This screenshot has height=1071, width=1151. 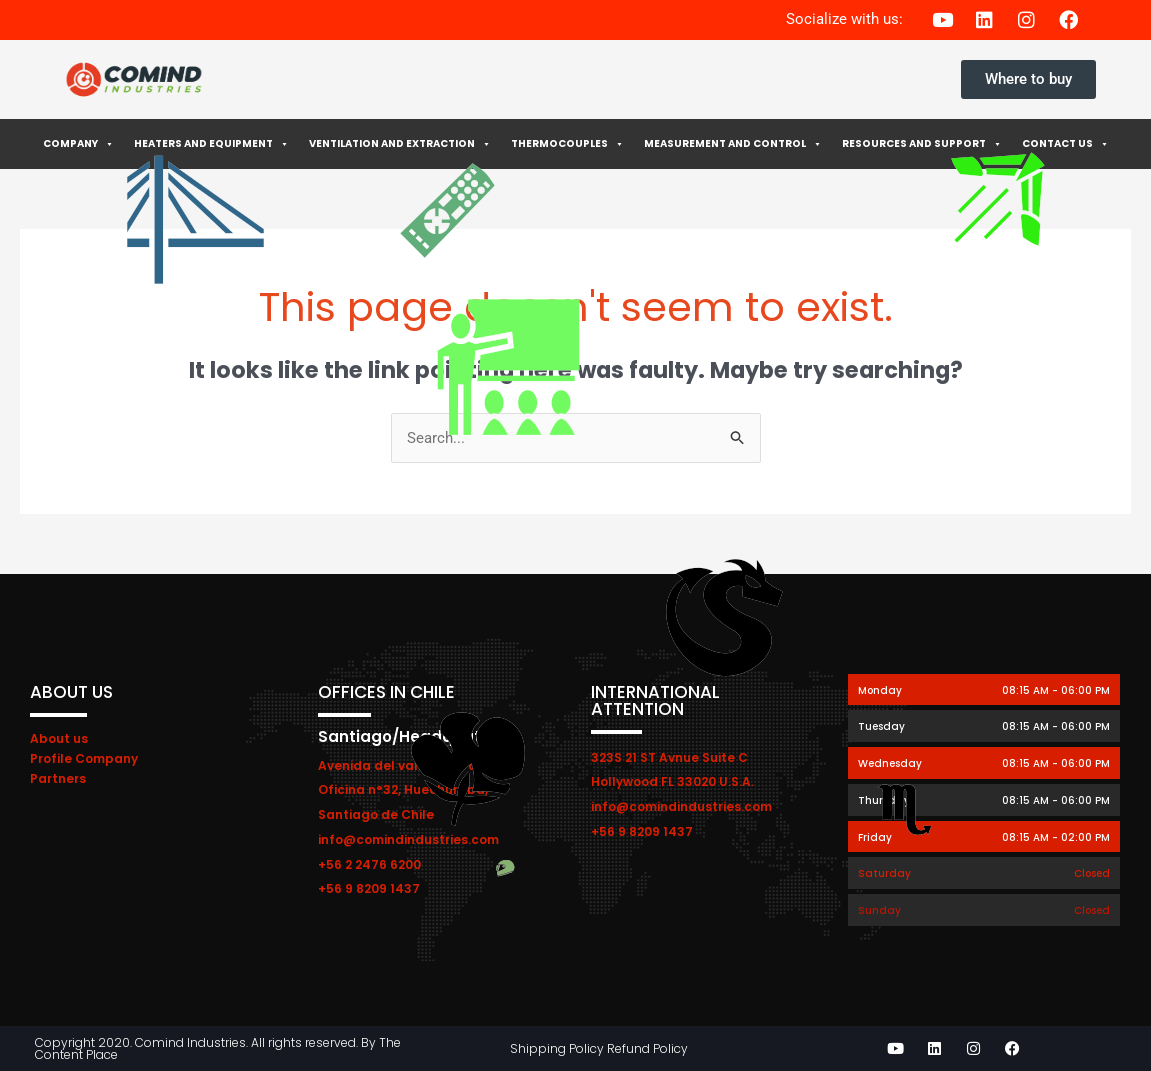 I want to click on select motorcycle helmet gear, so click(x=505, y=868).